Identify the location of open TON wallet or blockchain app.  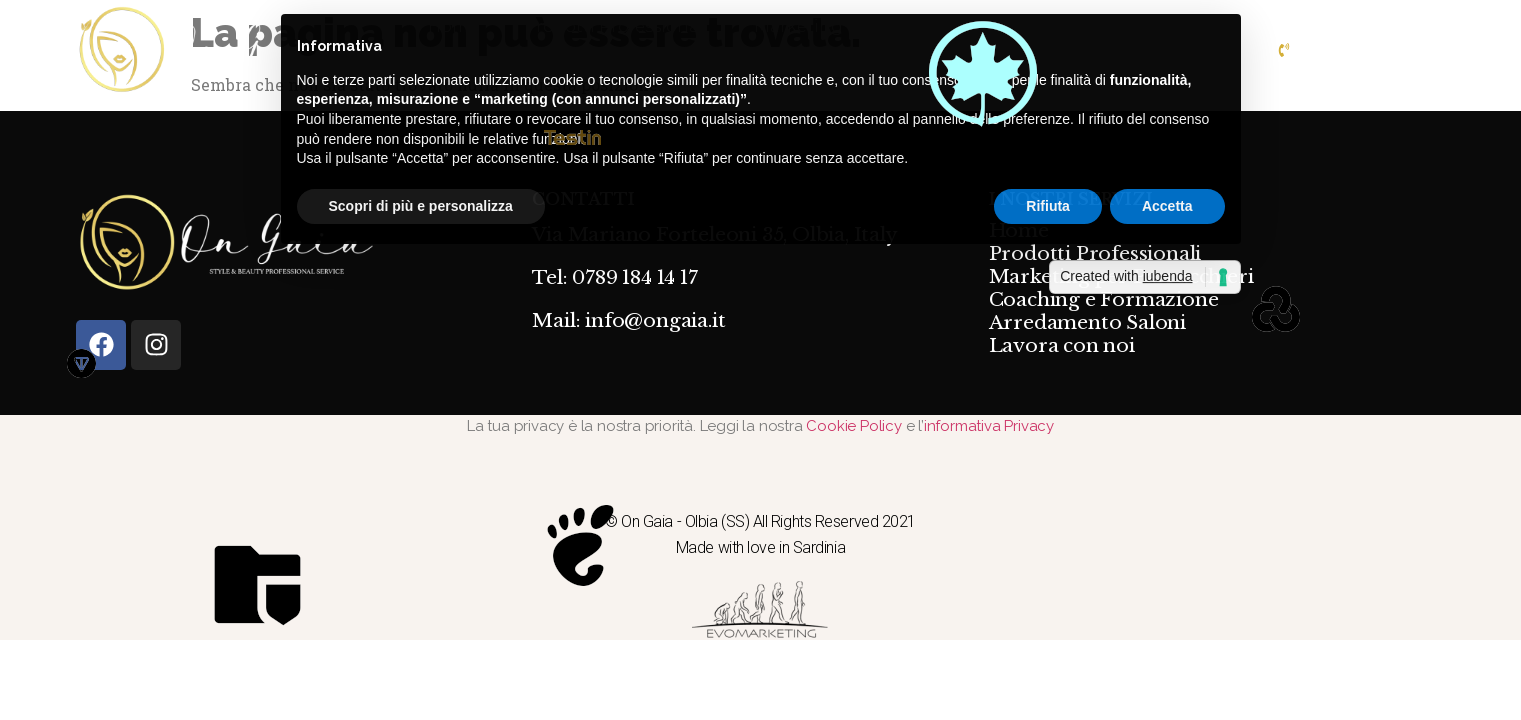
(81, 363).